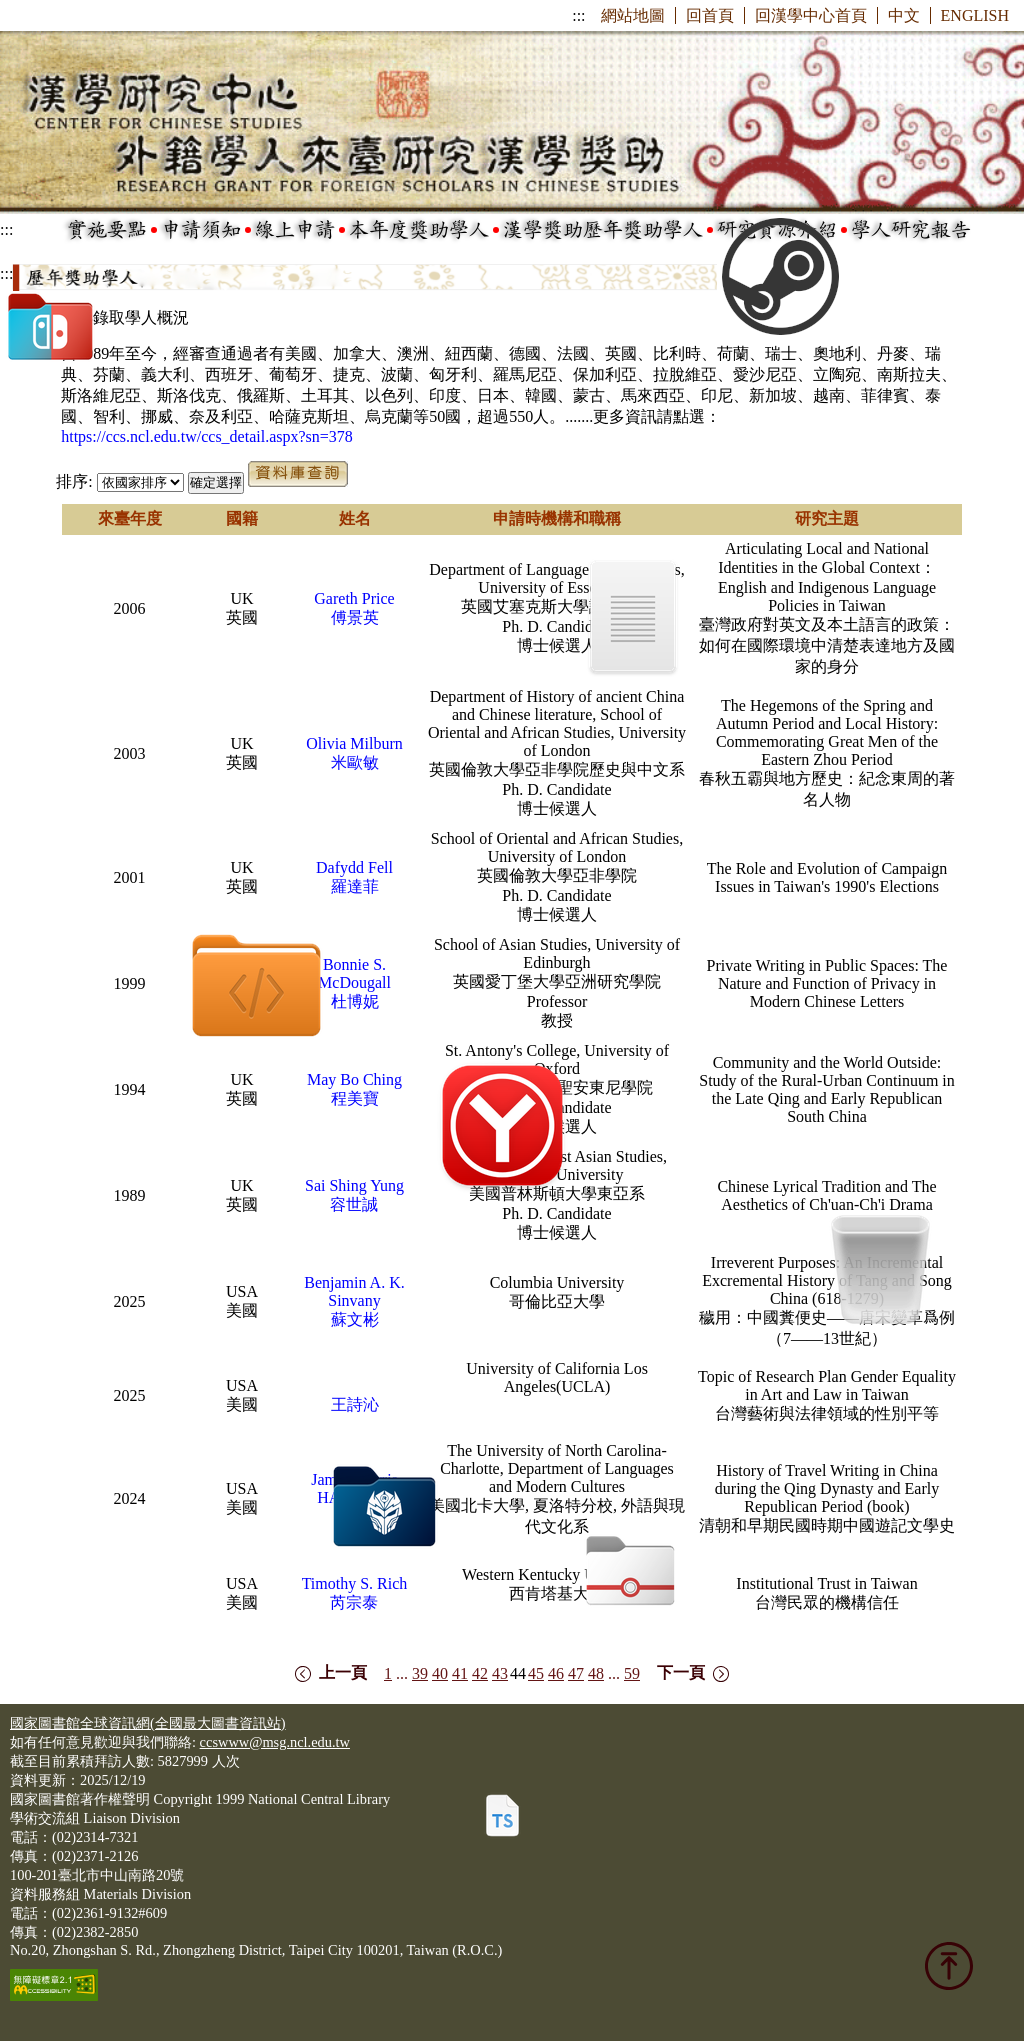 The height and width of the screenshot is (2041, 1024). Describe the element at coordinates (630, 1573) in the screenshot. I see `open pokémon premier ball themed folder` at that location.